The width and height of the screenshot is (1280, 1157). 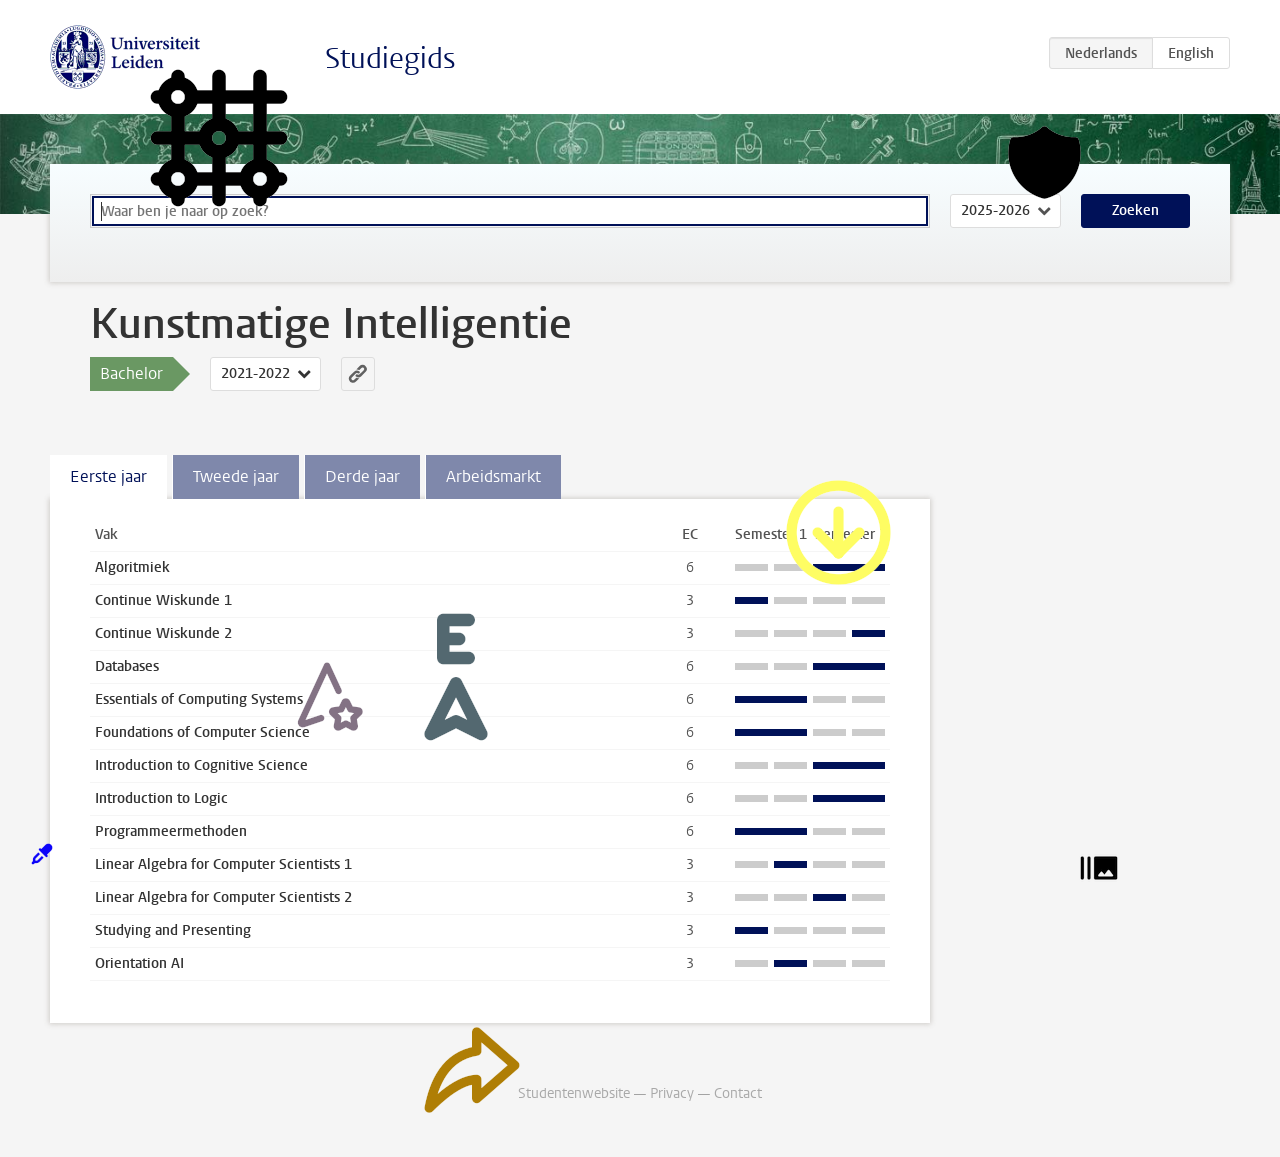 I want to click on download file or content, so click(x=838, y=532).